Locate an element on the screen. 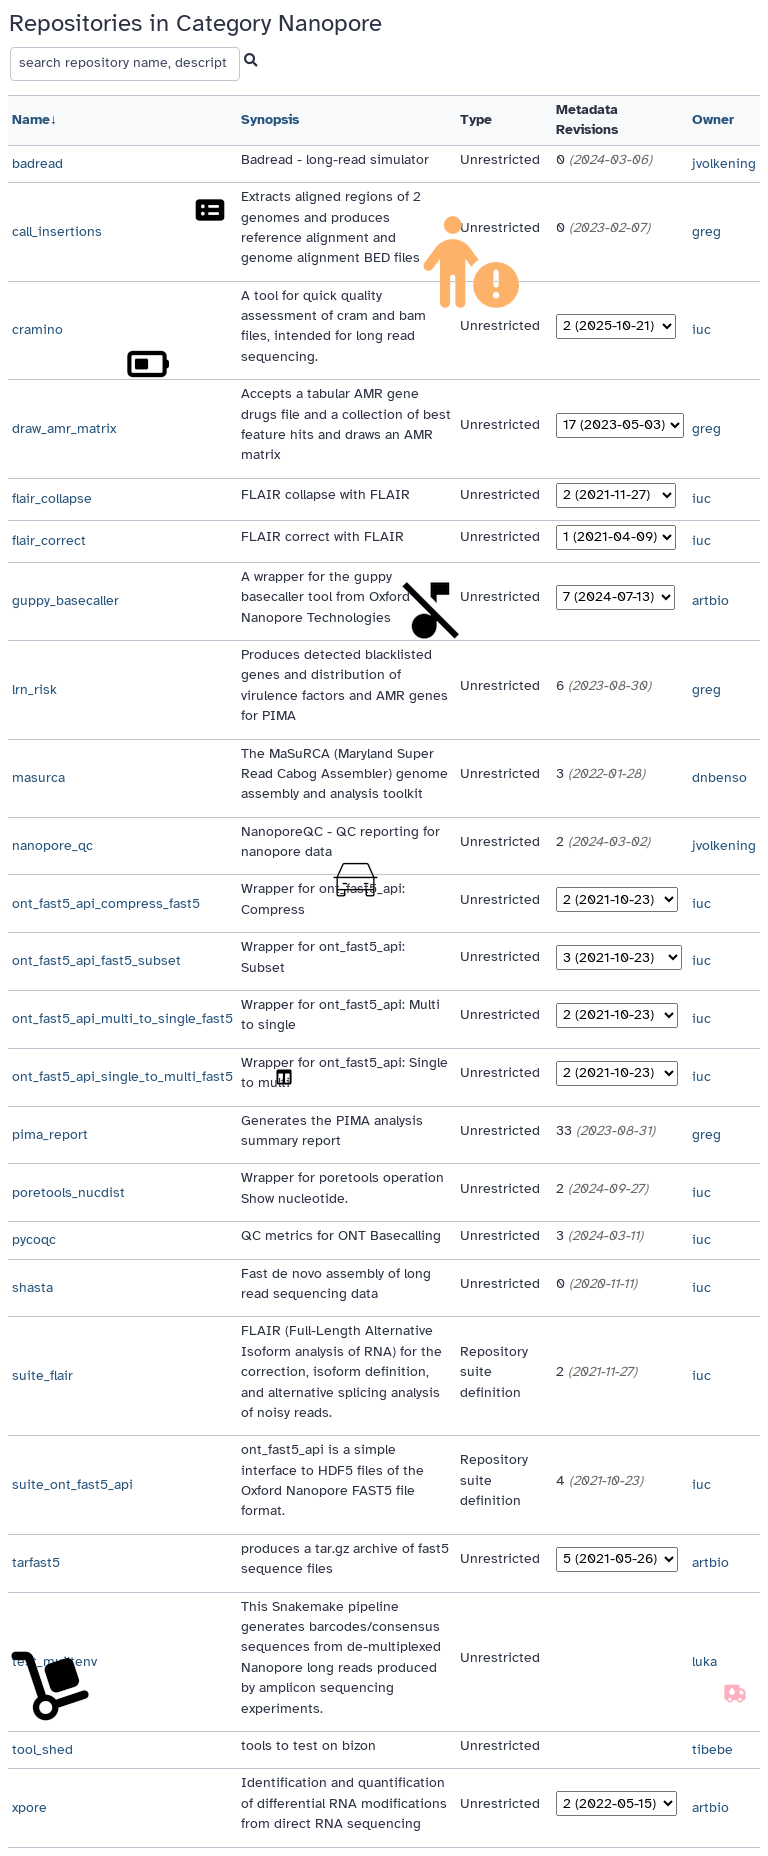 This screenshot has height=1856, width=768. indicates battery at 50% charge is located at coordinates (147, 364).